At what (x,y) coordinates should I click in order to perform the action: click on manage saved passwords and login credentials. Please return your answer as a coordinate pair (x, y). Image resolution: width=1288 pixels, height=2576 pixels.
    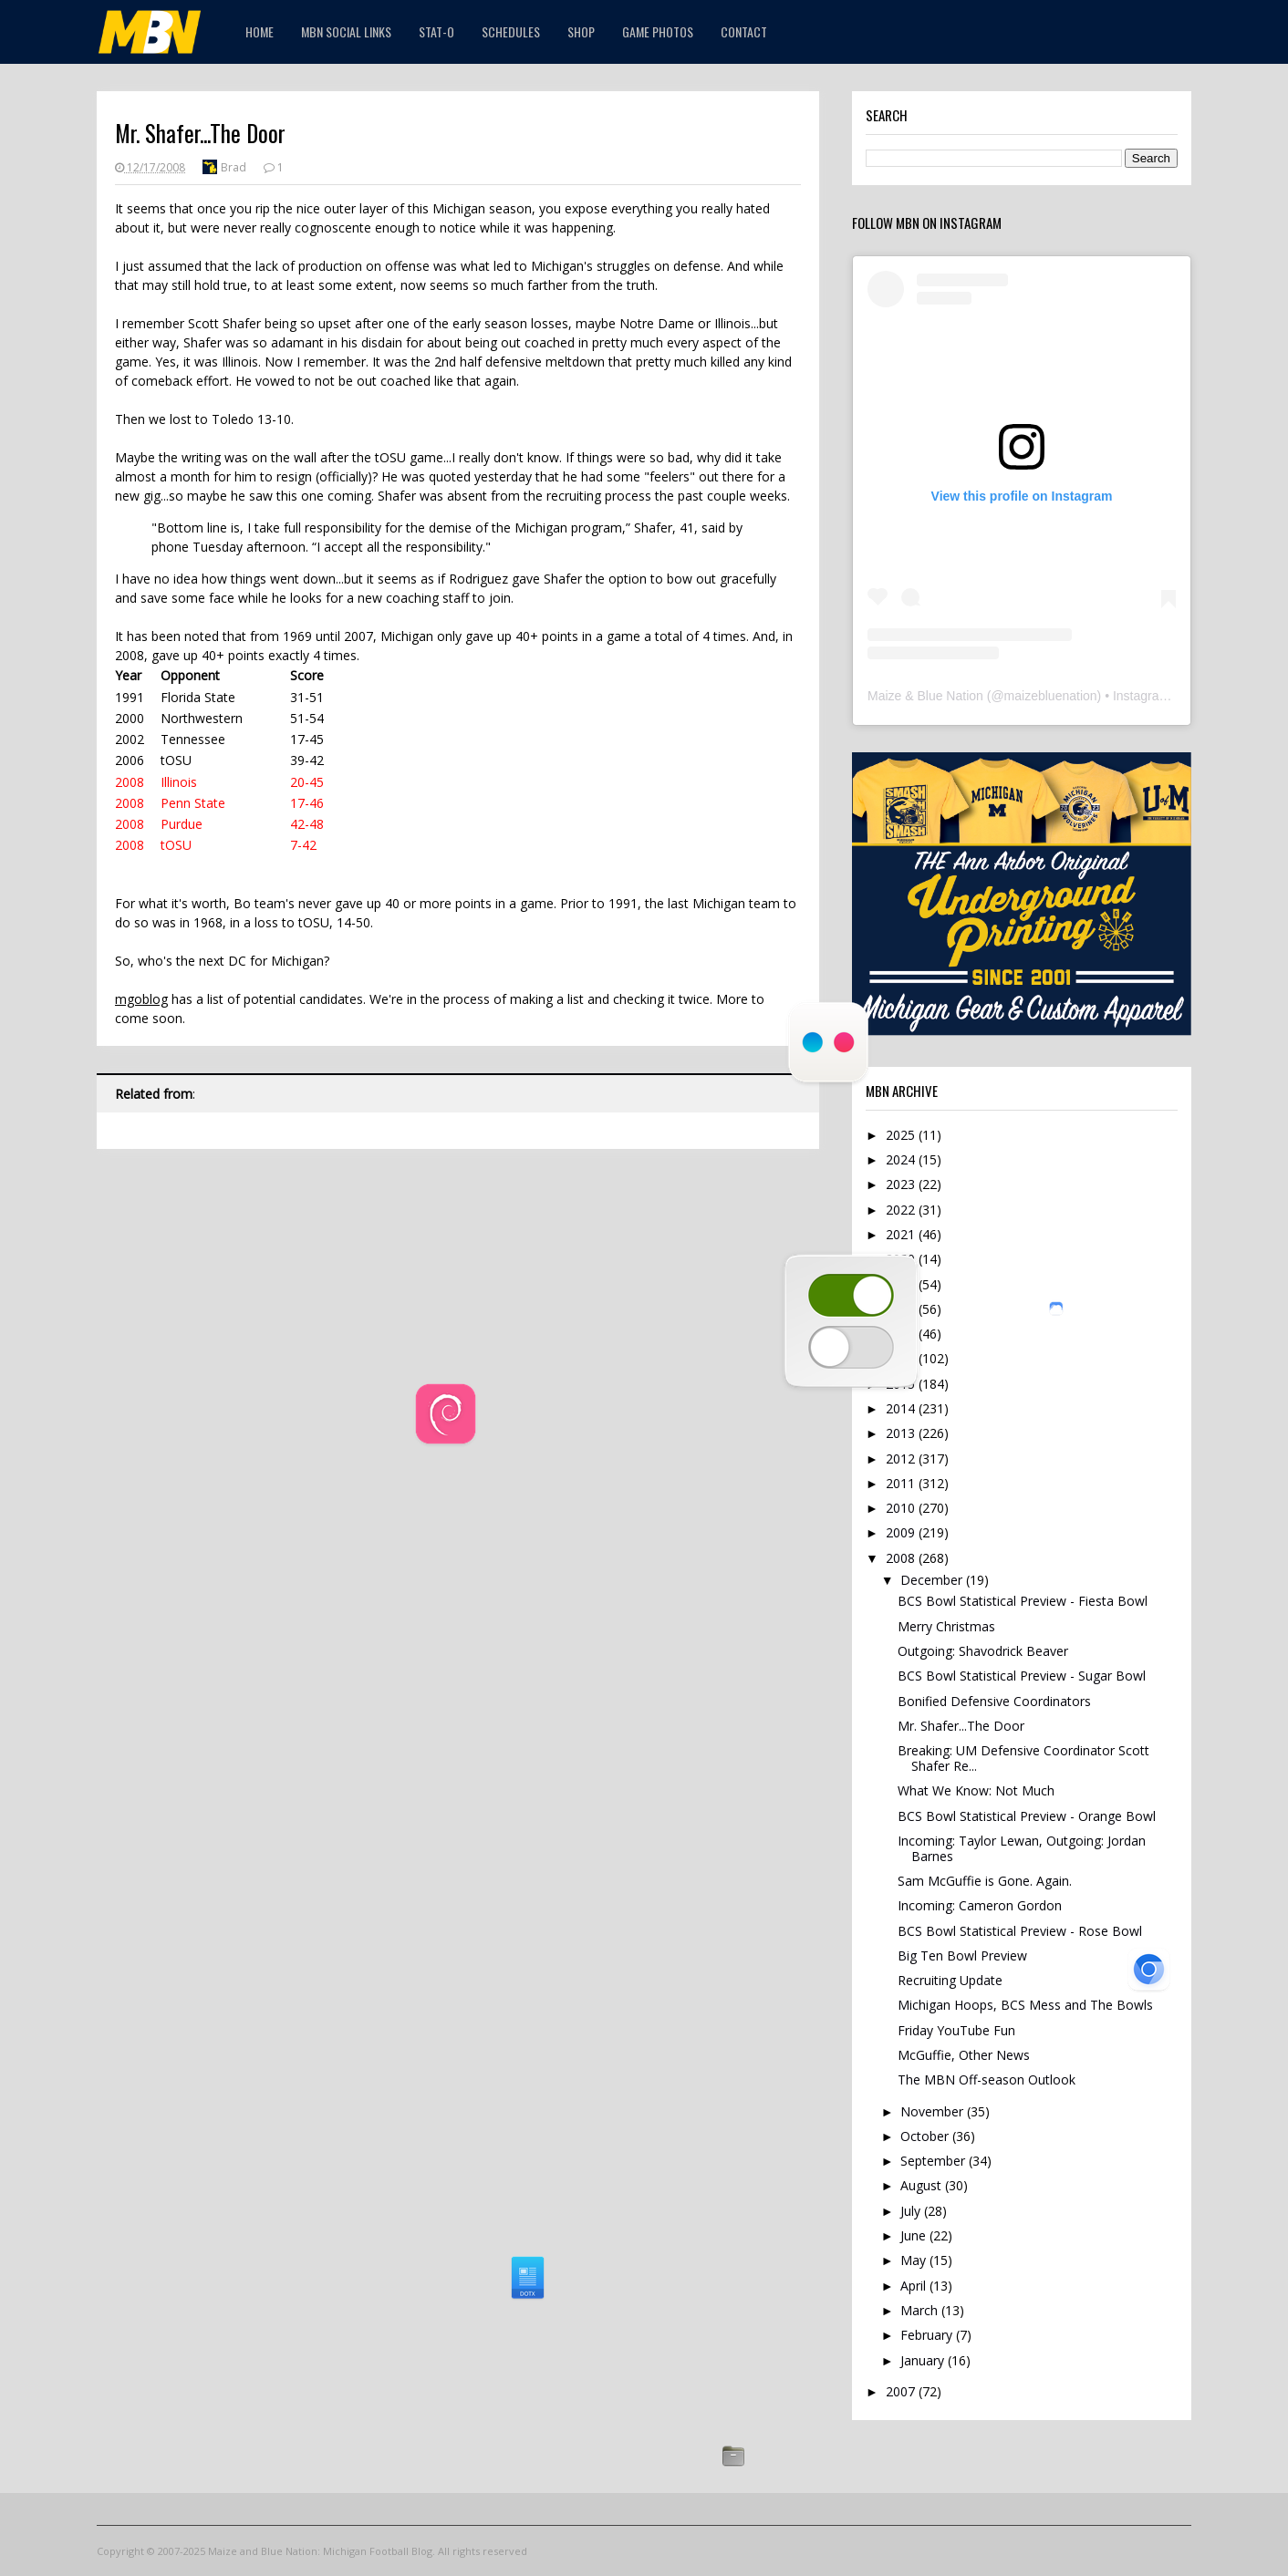
    Looking at the image, I should click on (1083, 1319).